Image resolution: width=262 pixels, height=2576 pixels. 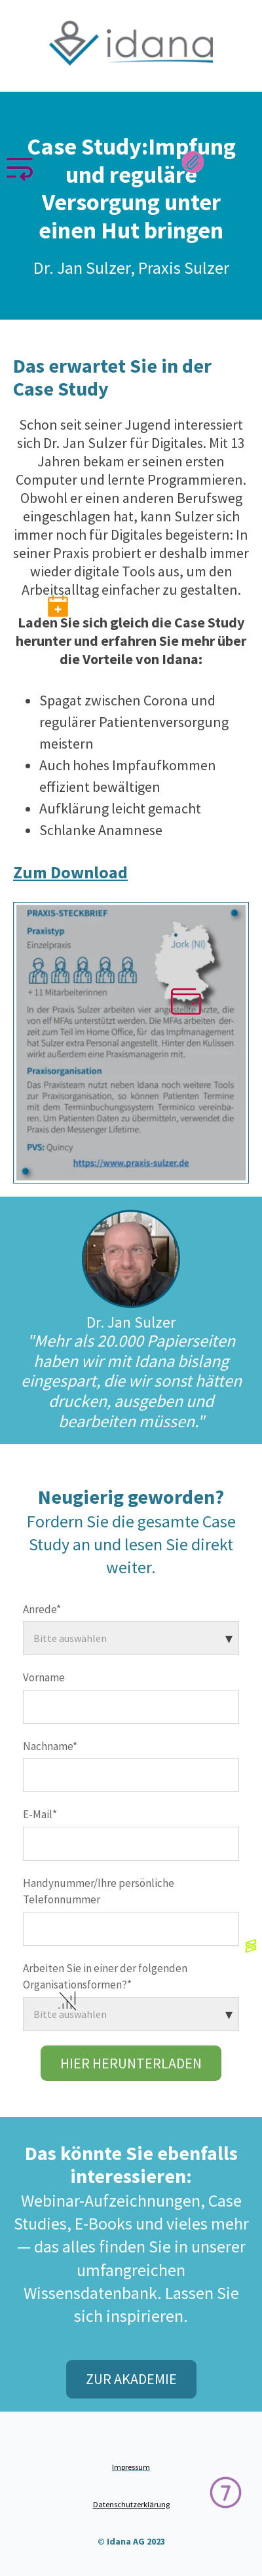 What do you see at coordinates (225, 2492) in the screenshot?
I see `indicates step 7 in a numbered sequence` at bounding box center [225, 2492].